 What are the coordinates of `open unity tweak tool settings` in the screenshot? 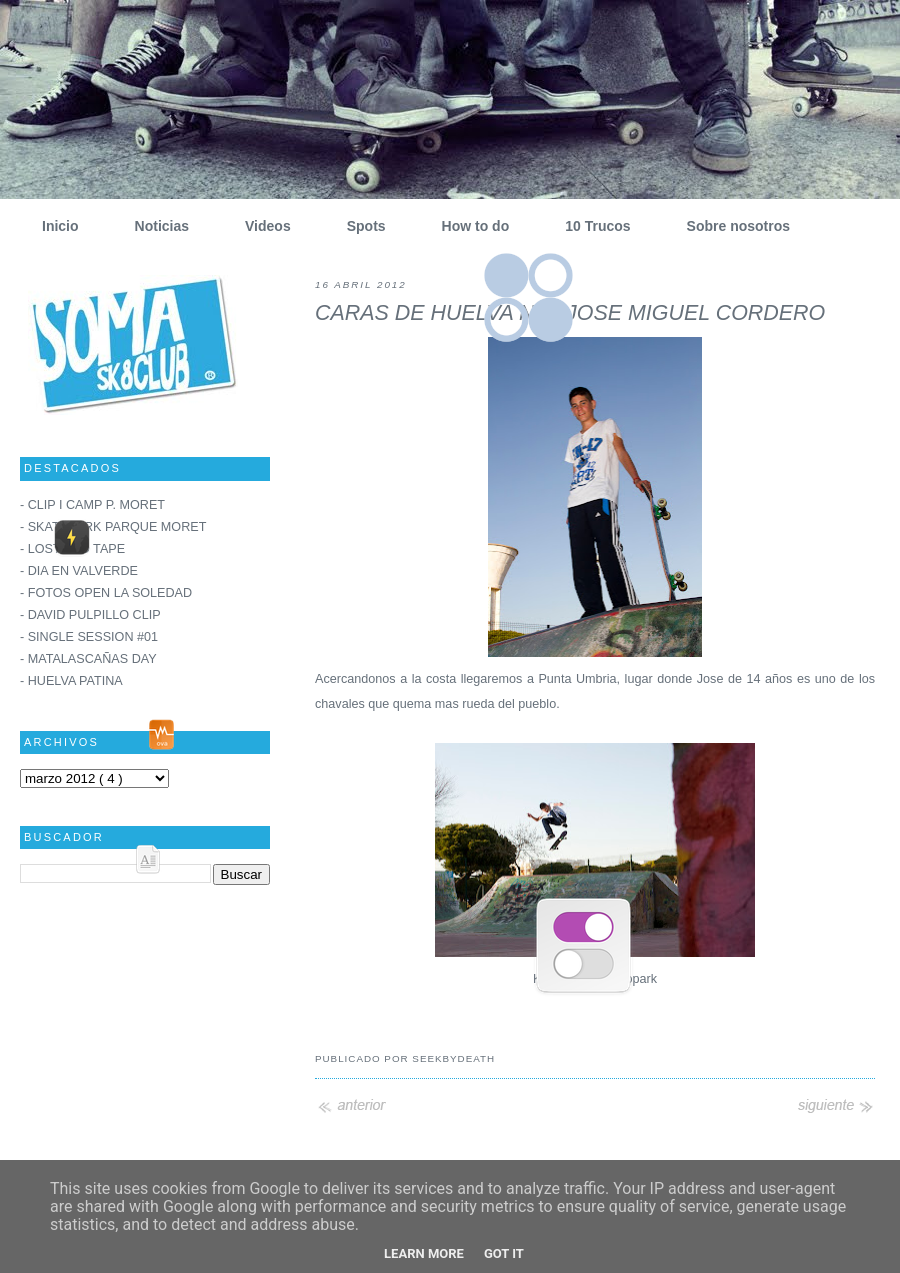 It's located at (583, 945).